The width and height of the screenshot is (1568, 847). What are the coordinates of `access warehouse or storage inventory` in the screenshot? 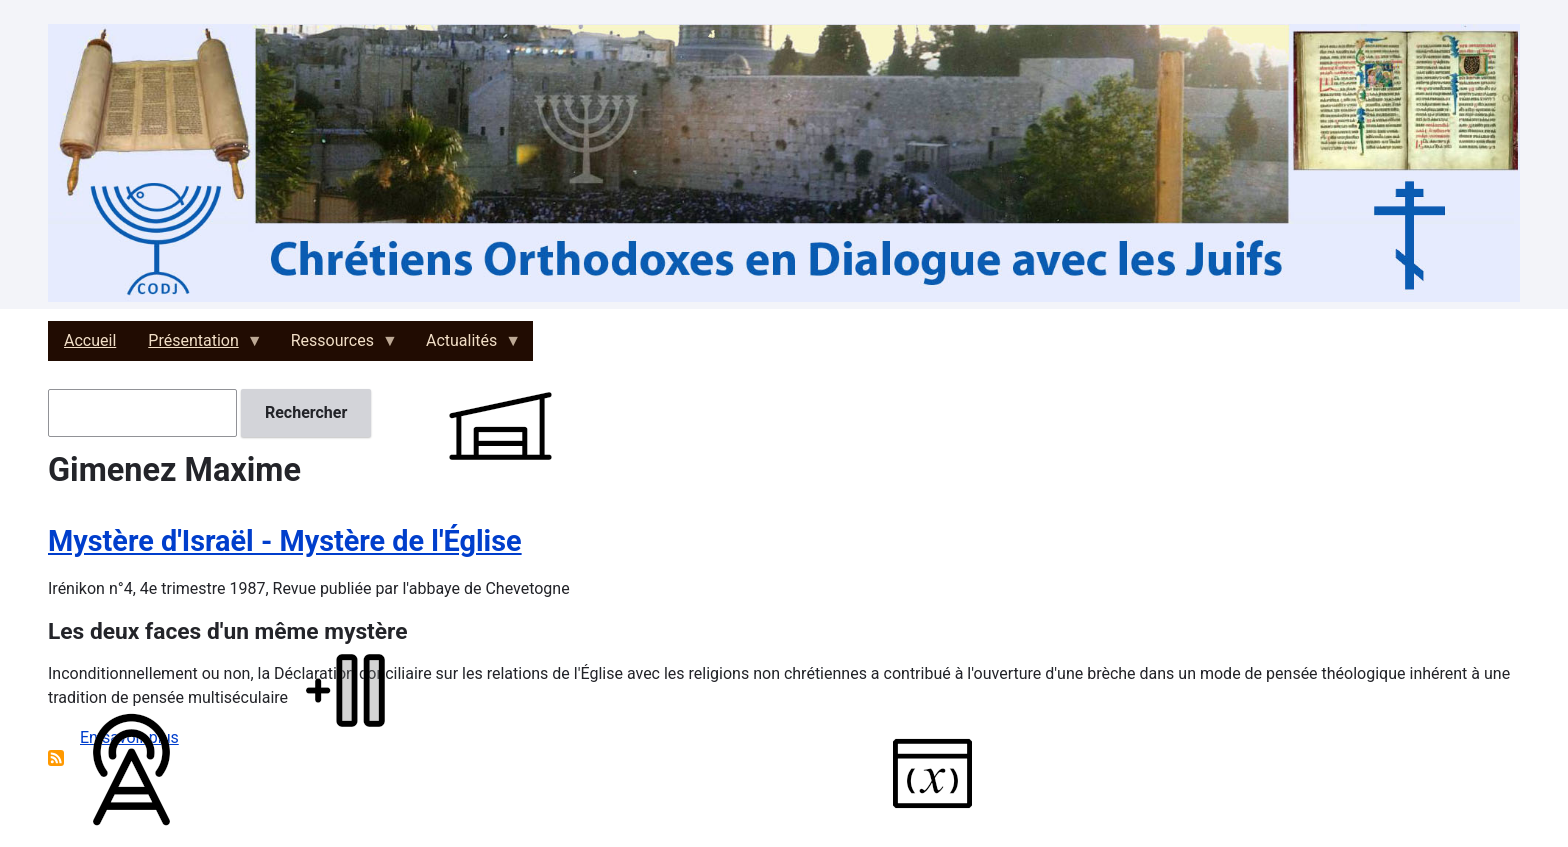 It's located at (500, 429).